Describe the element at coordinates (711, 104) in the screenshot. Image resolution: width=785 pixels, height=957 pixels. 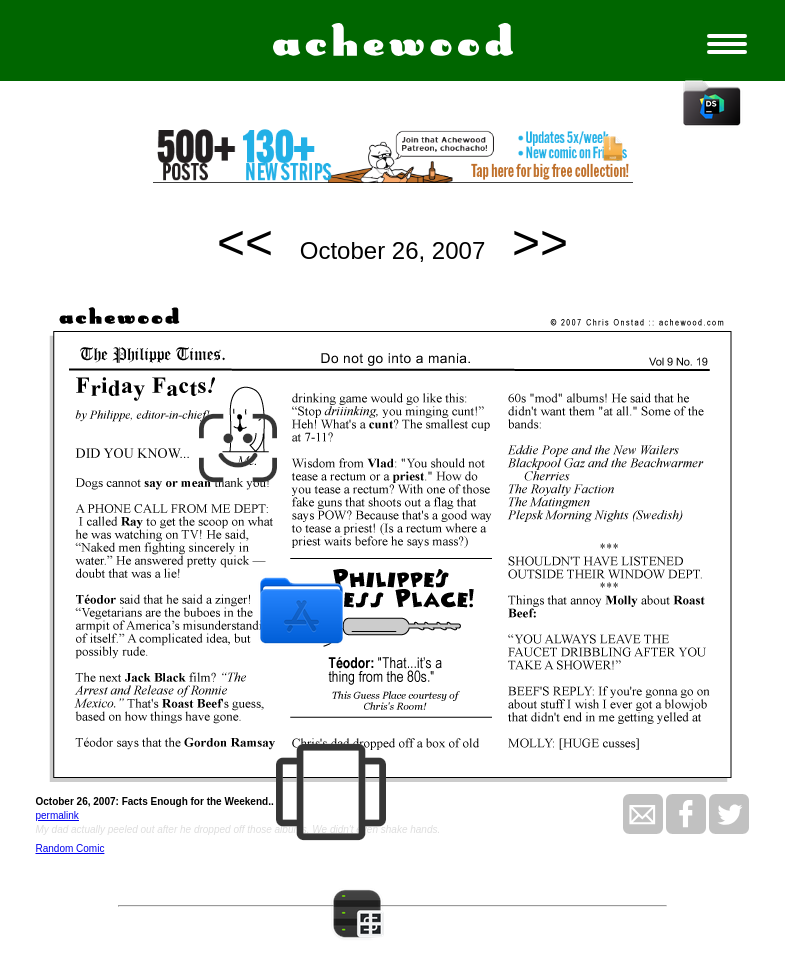
I see `folder containing JetBrains DataSpell project files` at that location.